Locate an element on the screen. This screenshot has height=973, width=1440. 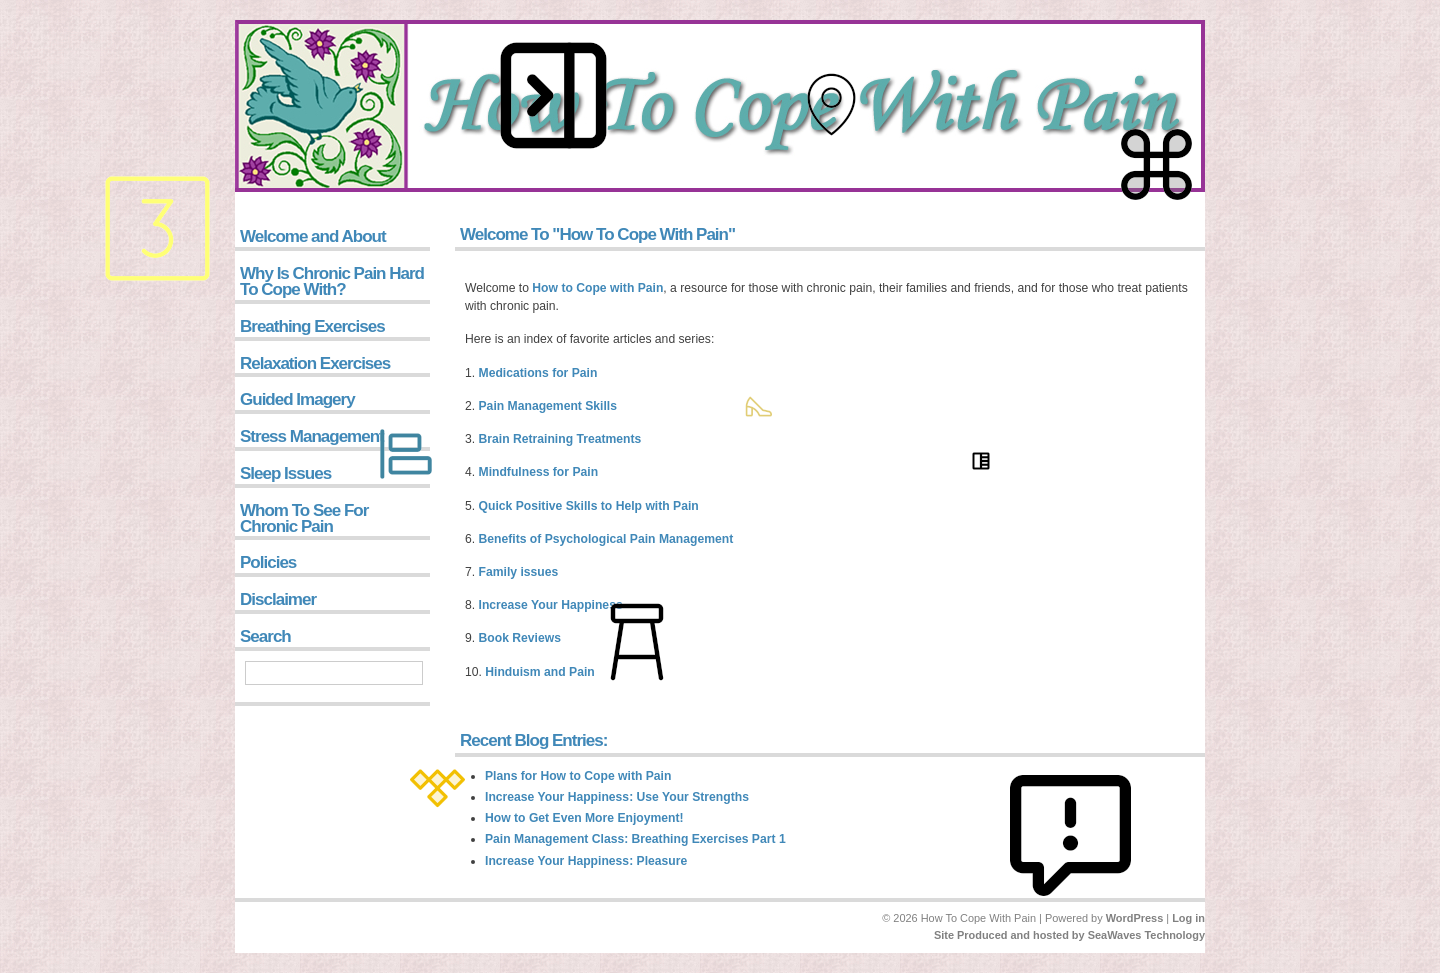
execute a keyboard command shortcut is located at coordinates (1156, 164).